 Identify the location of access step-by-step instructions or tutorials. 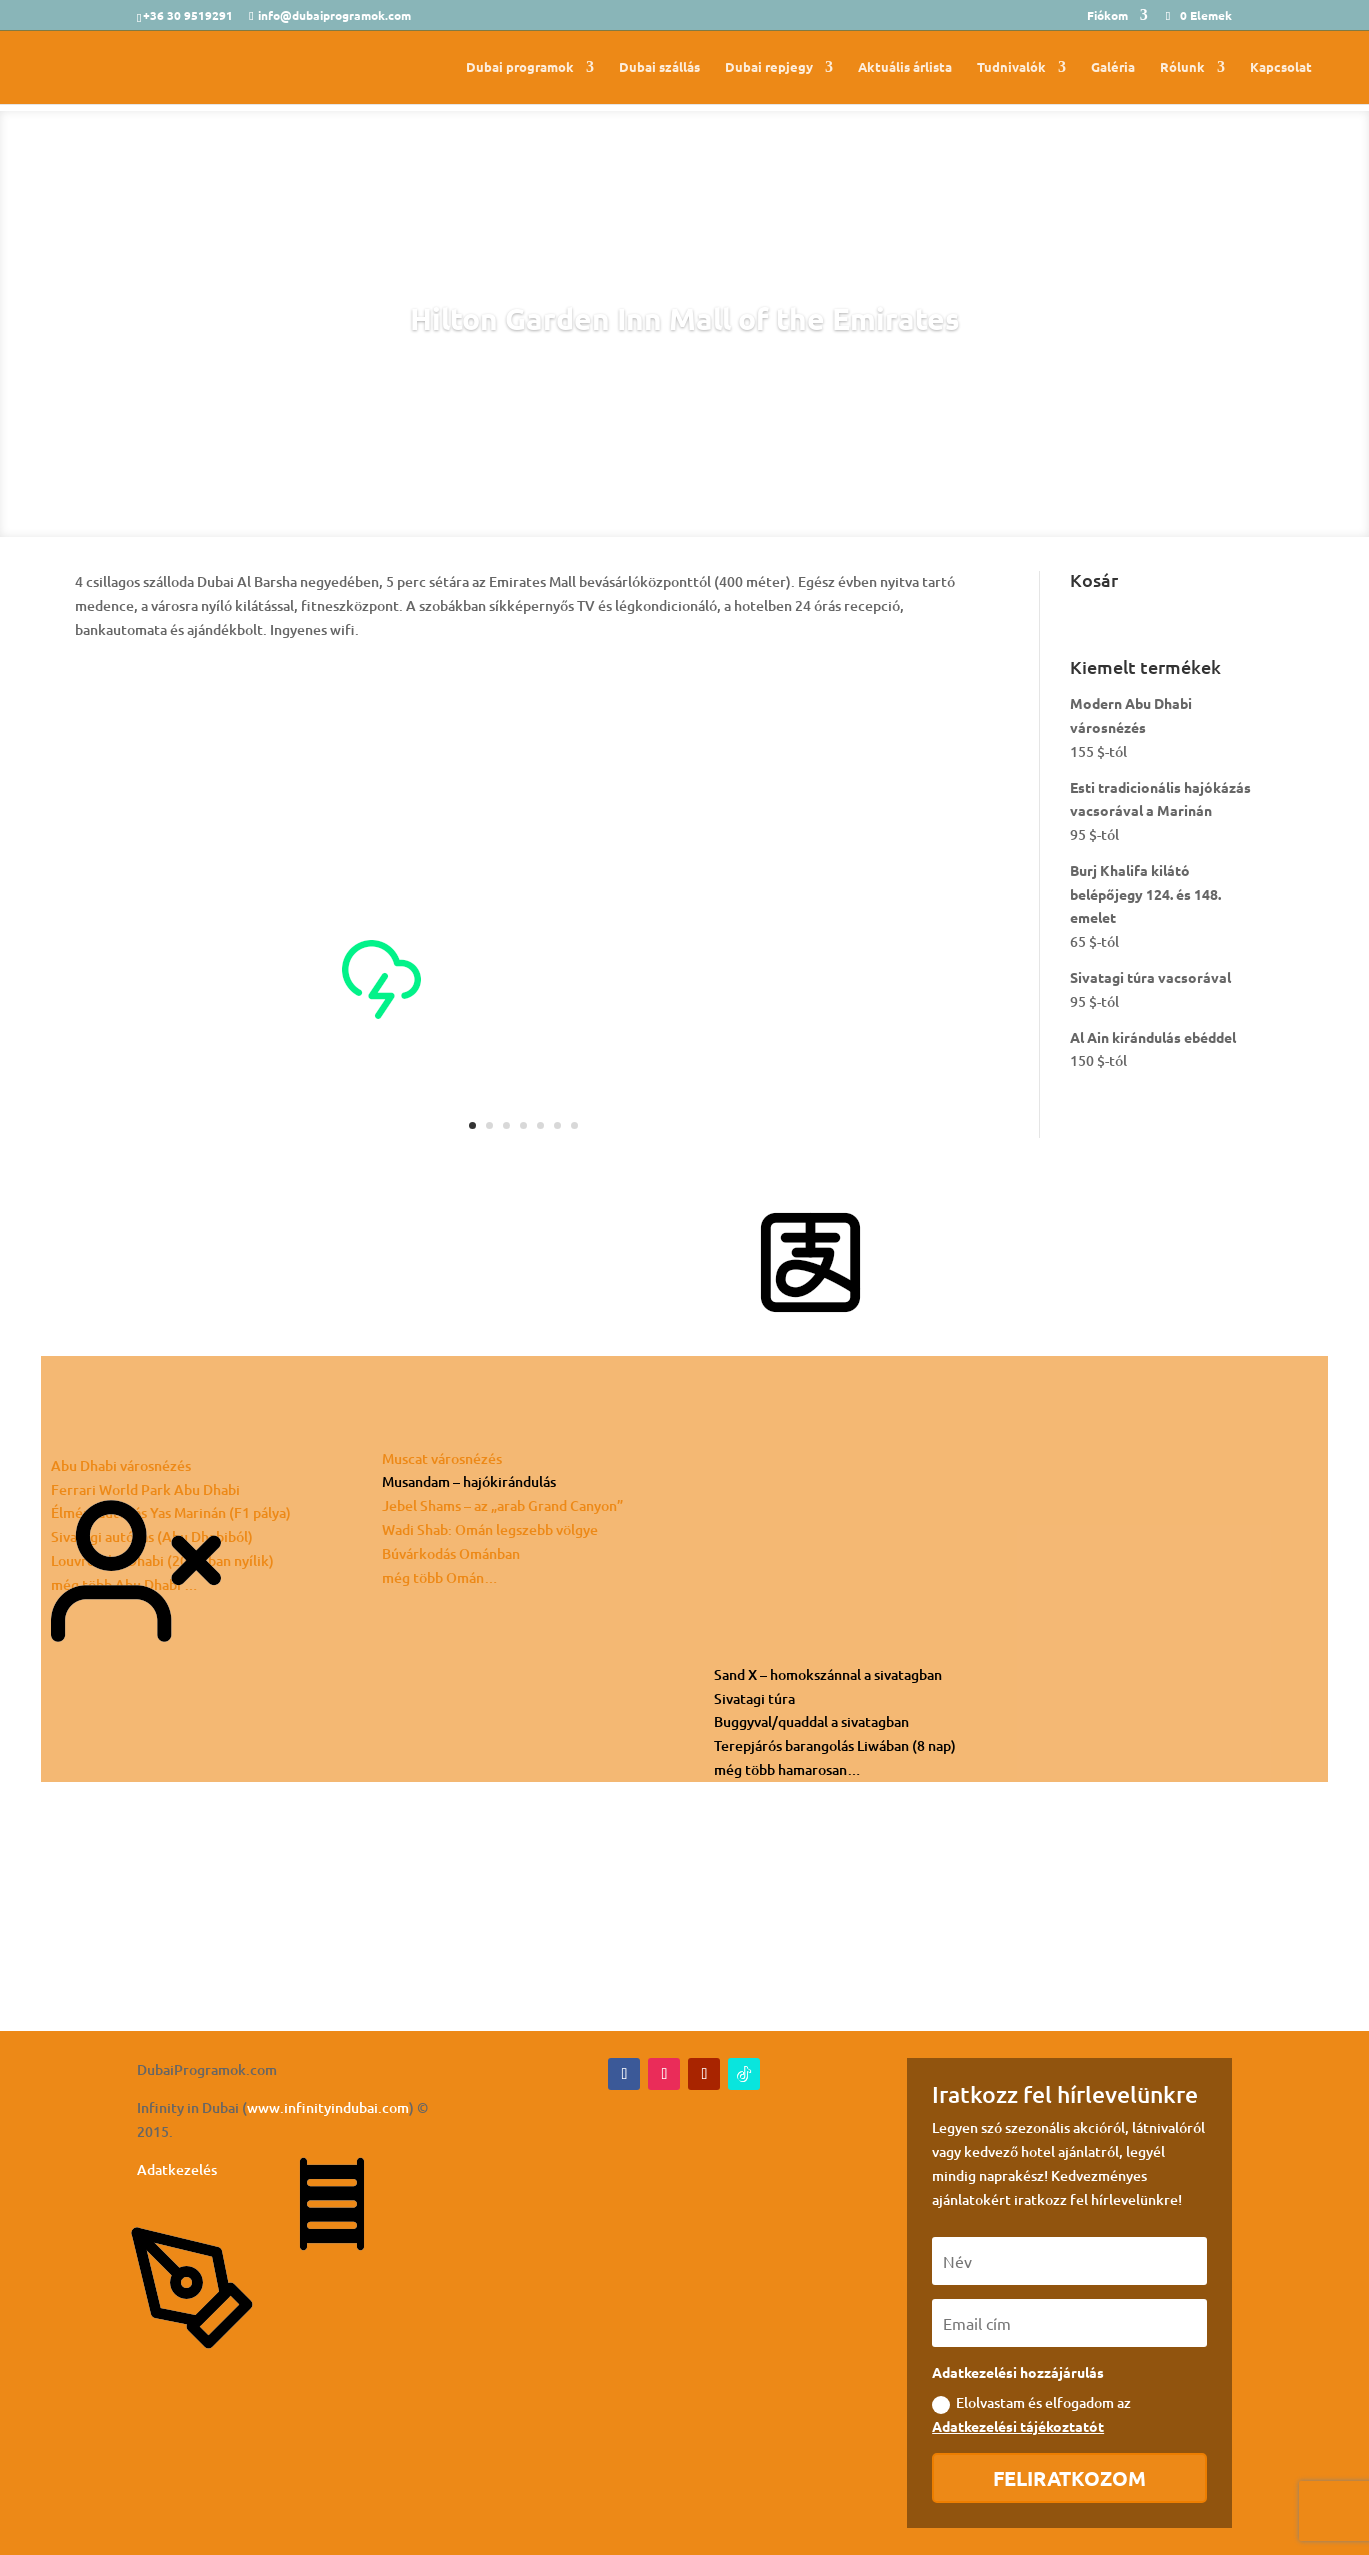
(332, 2204).